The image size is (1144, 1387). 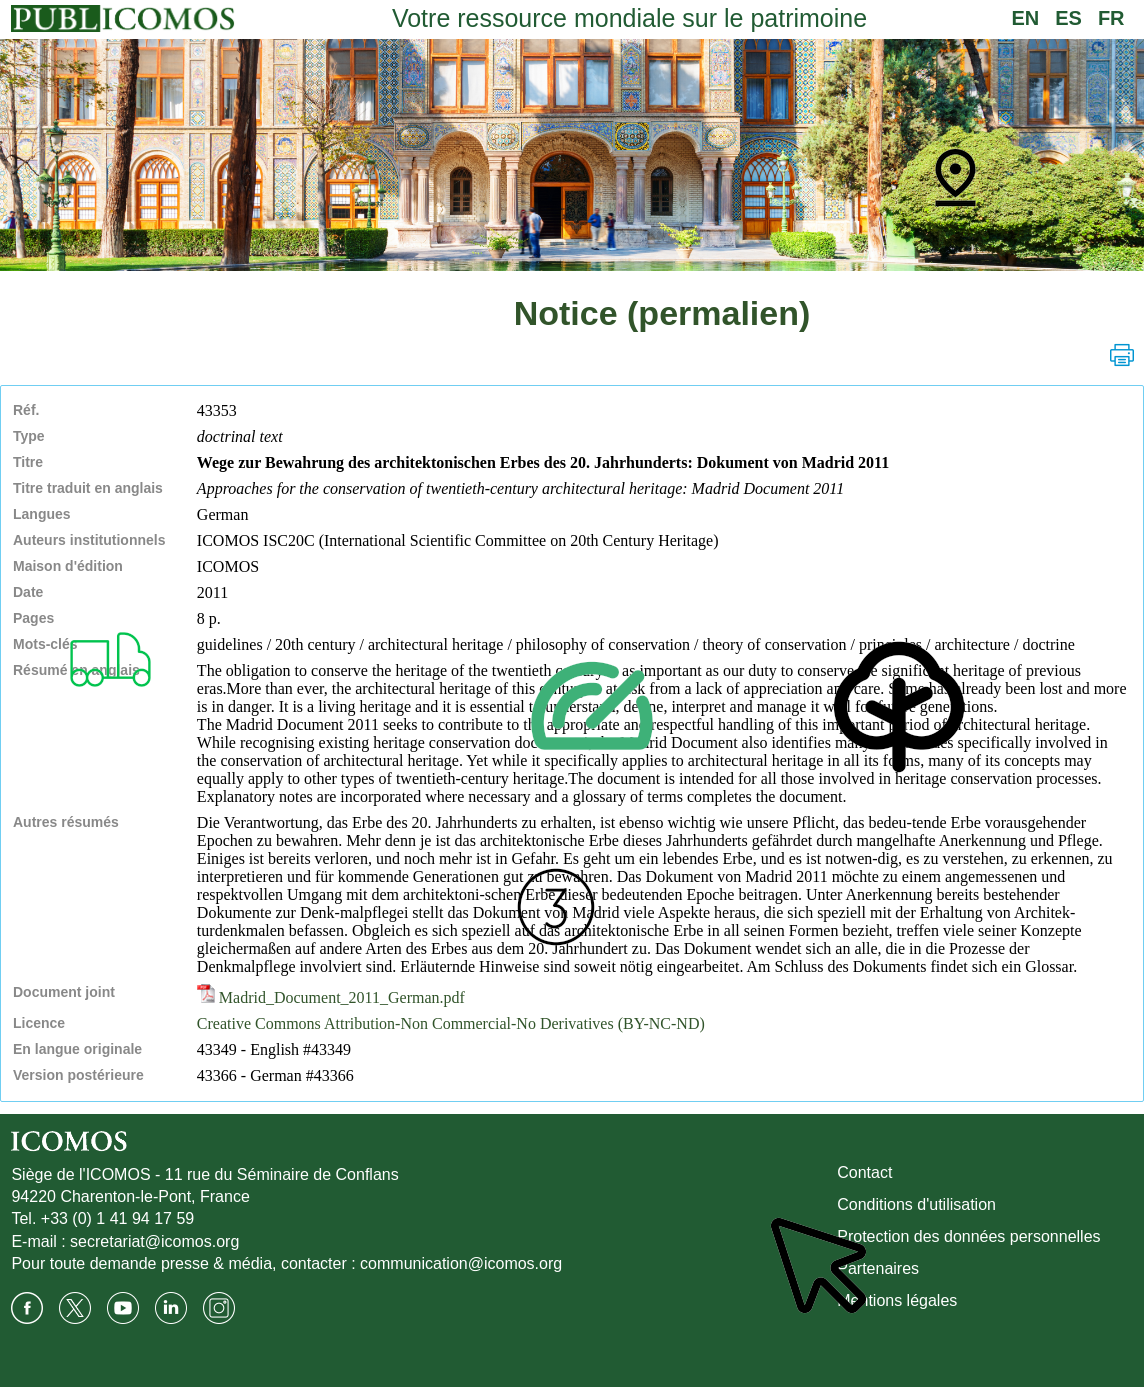 What do you see at coordinates (818, 1265) in the screenshot?
I see `mouse cursor or pointer indicator` at bounding box center [818, 1265].